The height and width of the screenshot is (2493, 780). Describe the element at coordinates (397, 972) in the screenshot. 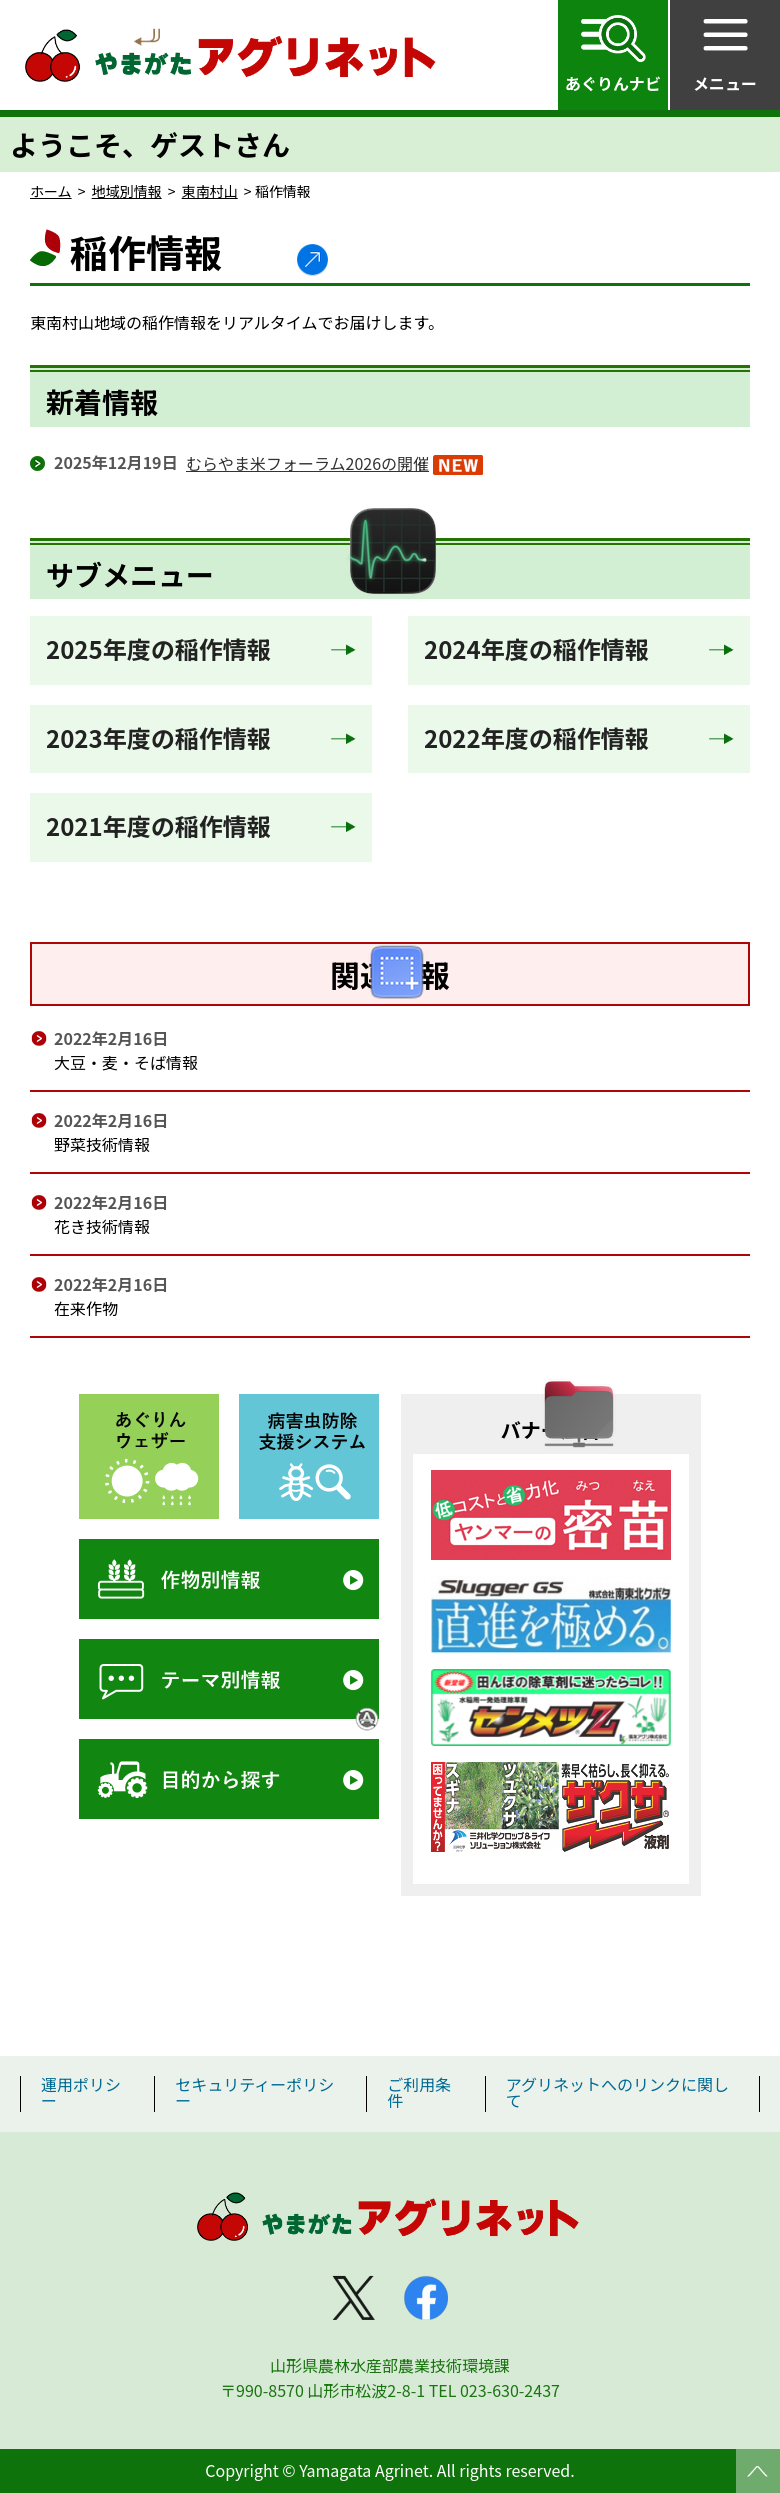

I see `take a screenshot` at that location.